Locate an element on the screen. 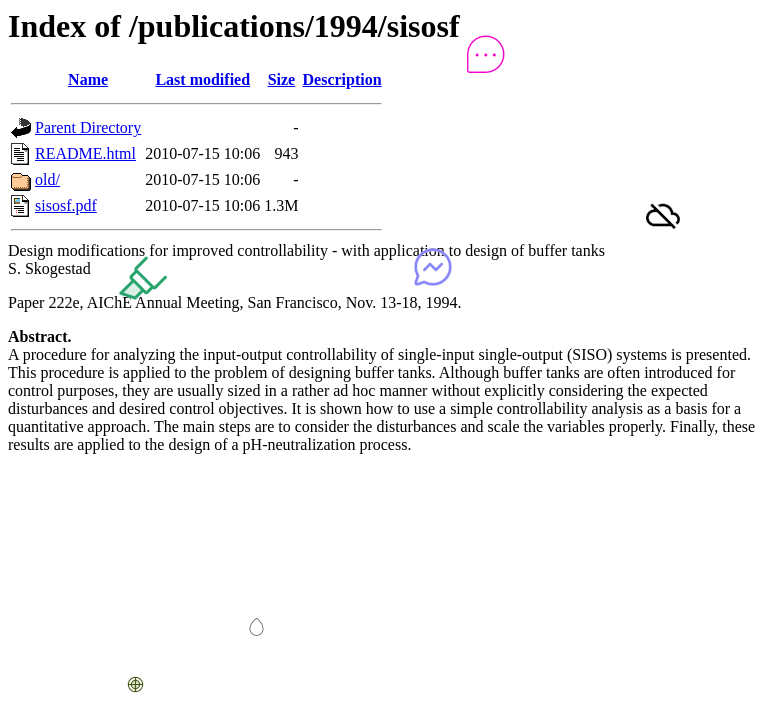  open chat or messaging is located at coordinates (485, 55).